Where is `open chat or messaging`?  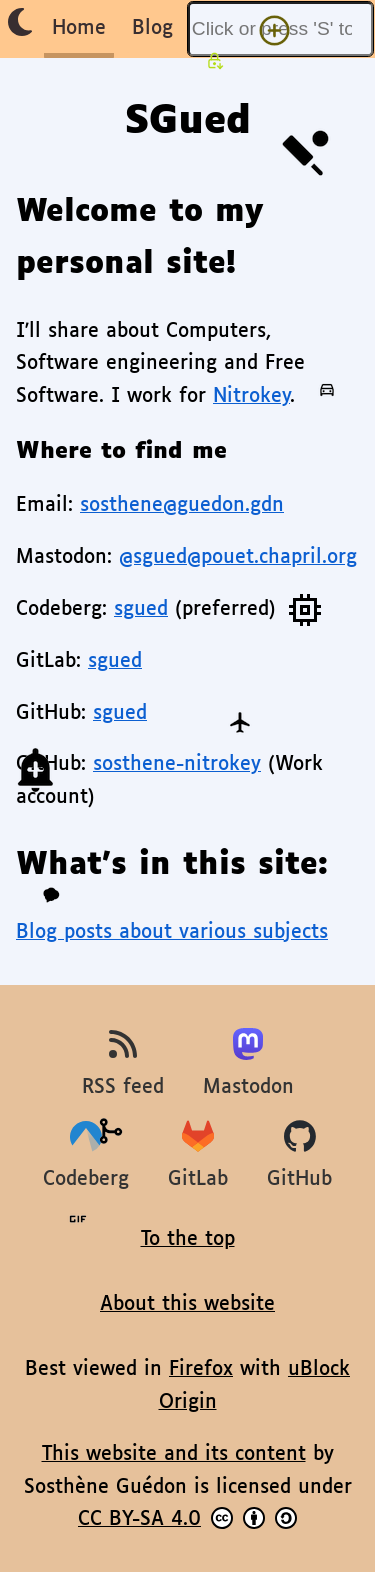
open chat or messaging is located at coordinates (51, 895).